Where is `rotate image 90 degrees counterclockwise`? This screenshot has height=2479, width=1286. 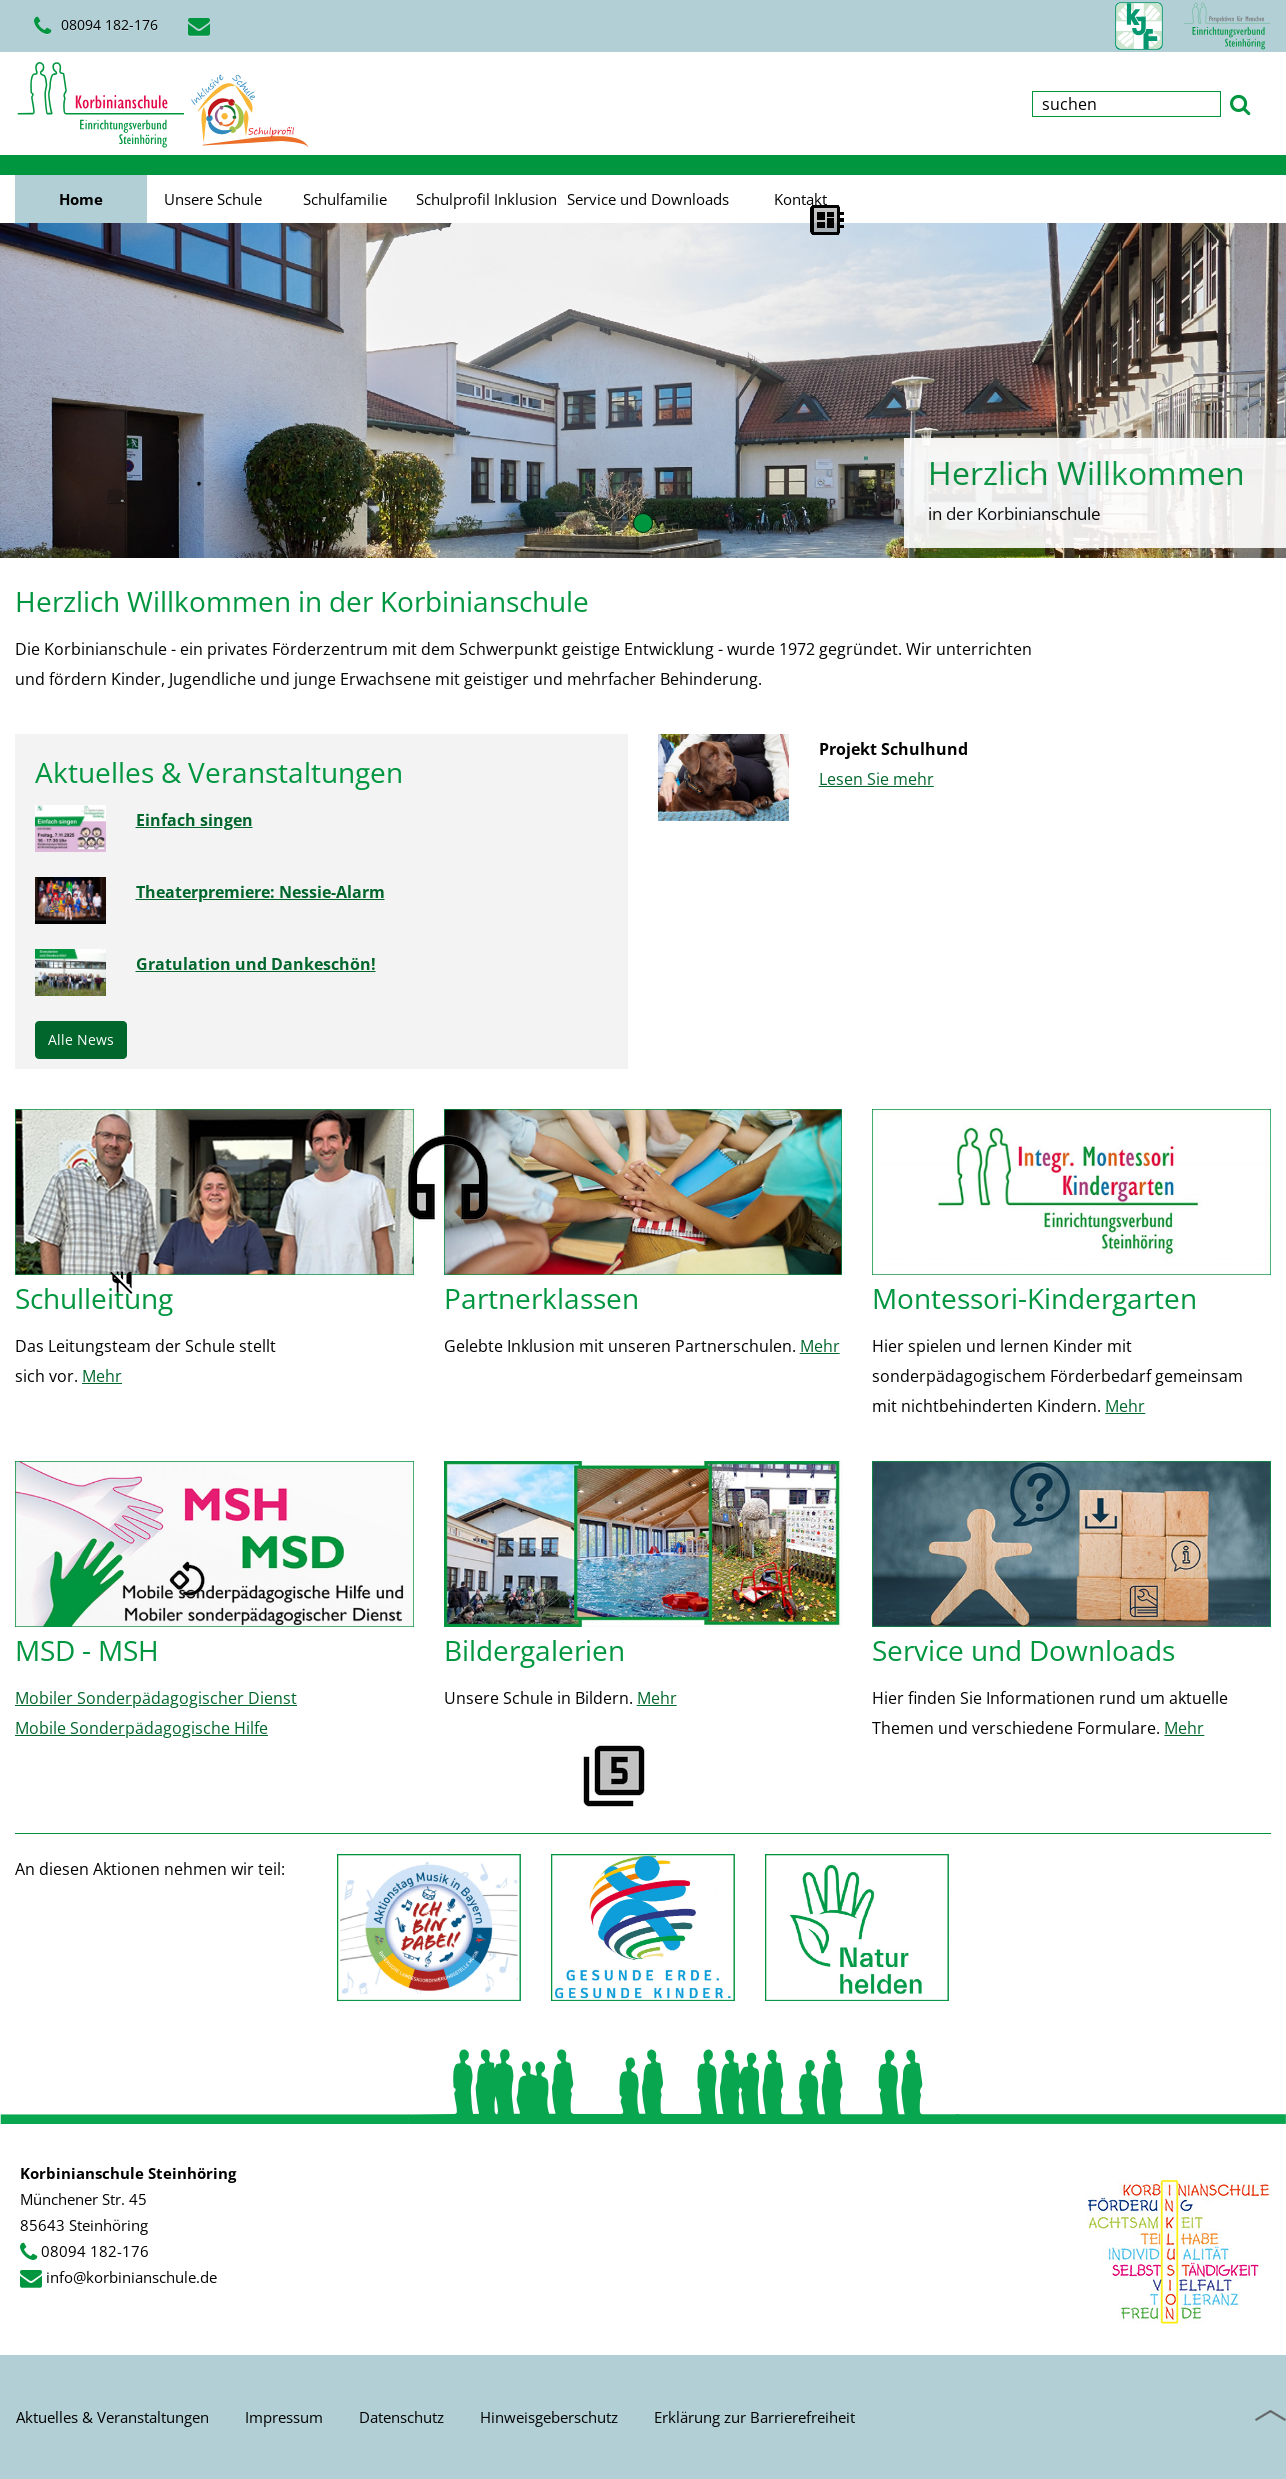 rotate image 90 degrees counterclockwise is located at coordinates (187, 1578).